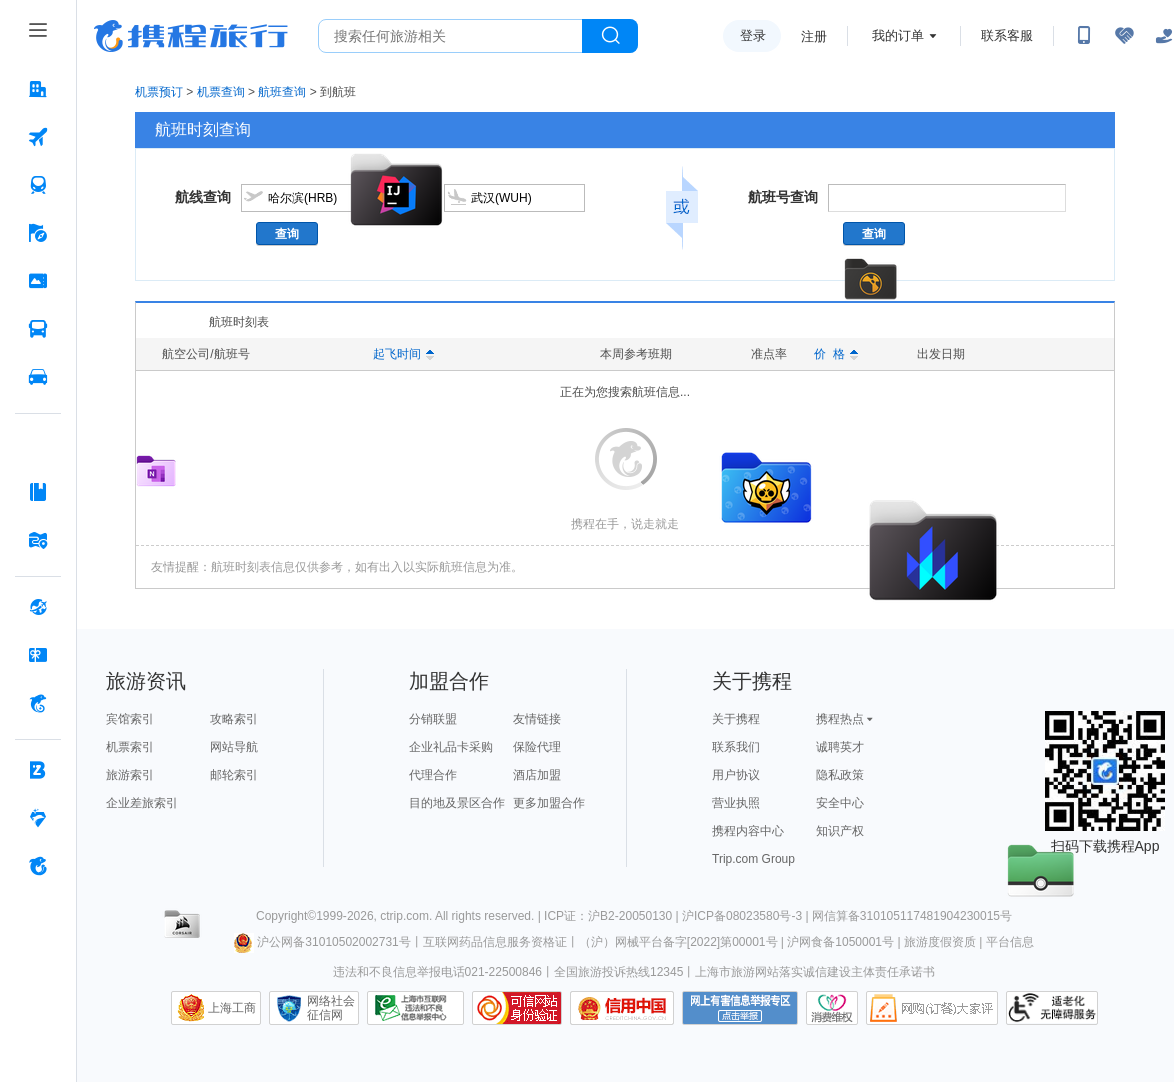 The width and height of the screenshot is (1174, 1082). What do you see at coordinates (396, 192) in the screenshot?
I see `open folder containing IntelliJ IDEA projects` at bounding box center [396, 192].